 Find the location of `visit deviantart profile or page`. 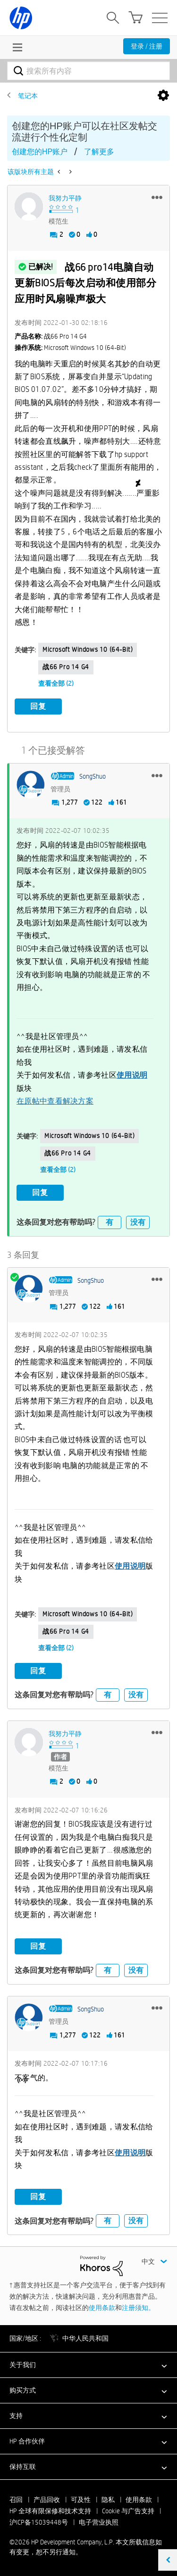

visit deviantart profile or page is located at coordinates (138, 483).